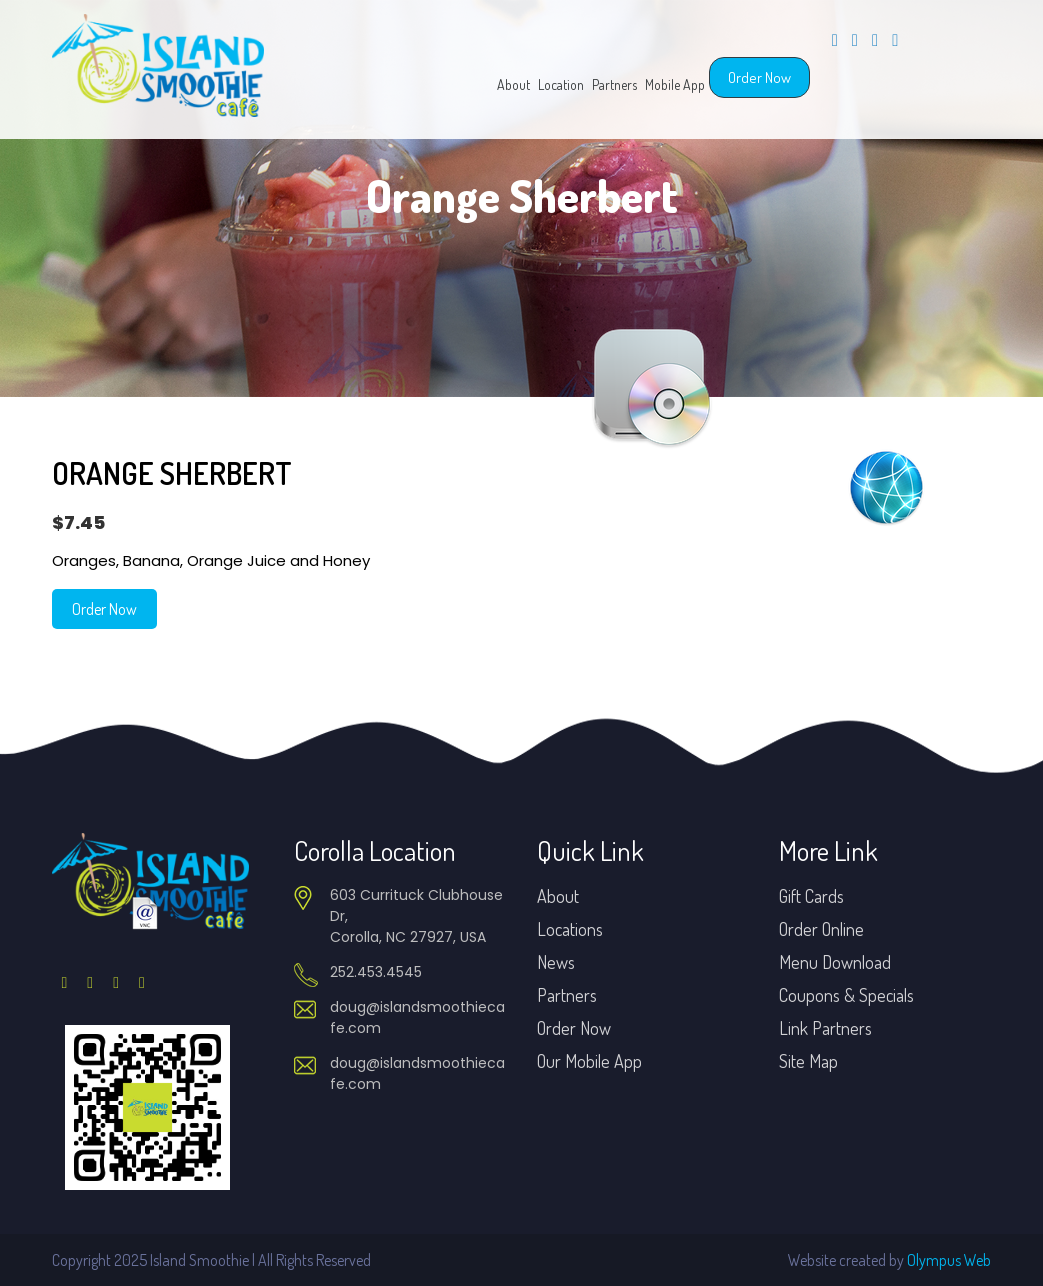 This screenshot has width=1043, height=1286. Describe the element at coordinates (145, 914) in the screenshot. I see `open a VNC remote connection shortcut` at that location.